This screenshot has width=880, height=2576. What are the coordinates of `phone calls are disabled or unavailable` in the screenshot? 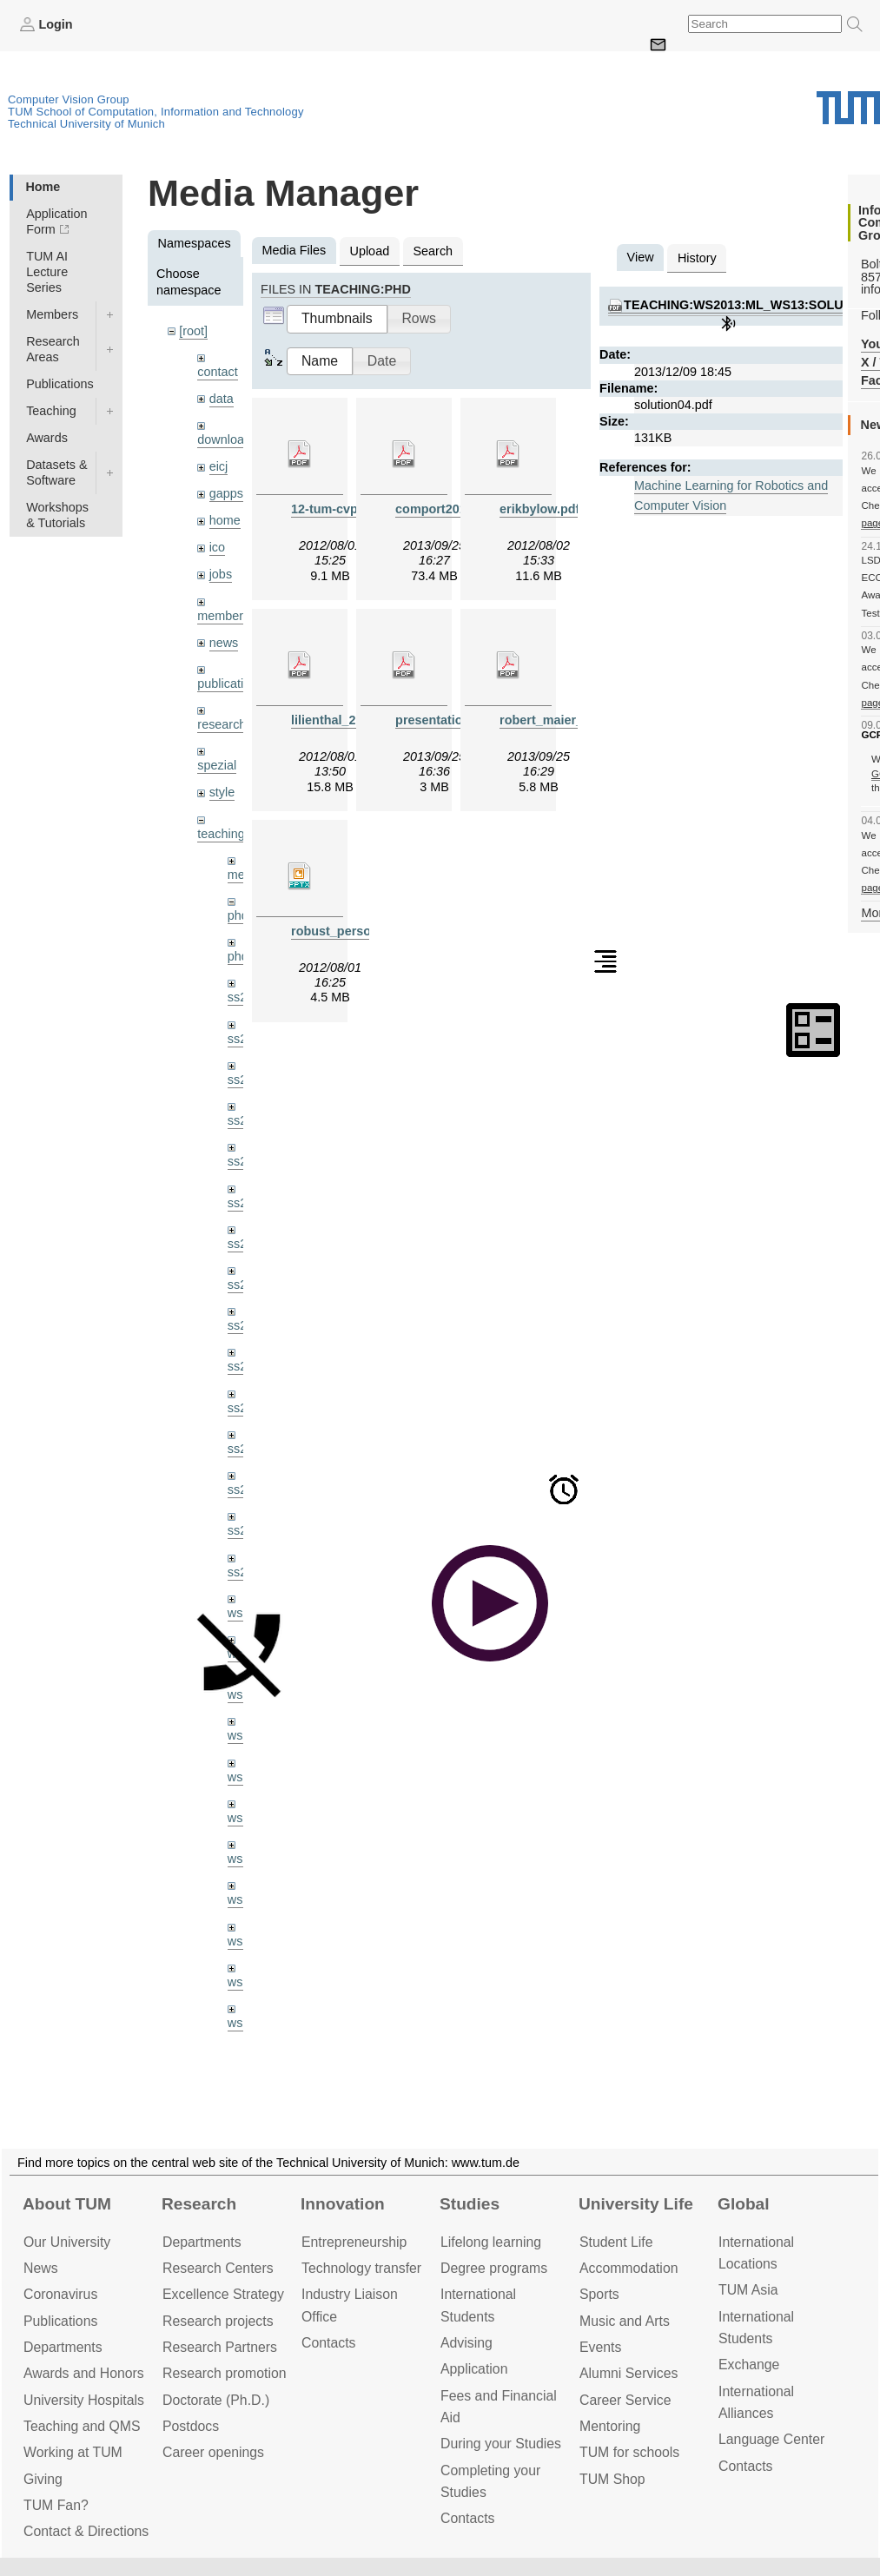 It's located at (242, 1652).